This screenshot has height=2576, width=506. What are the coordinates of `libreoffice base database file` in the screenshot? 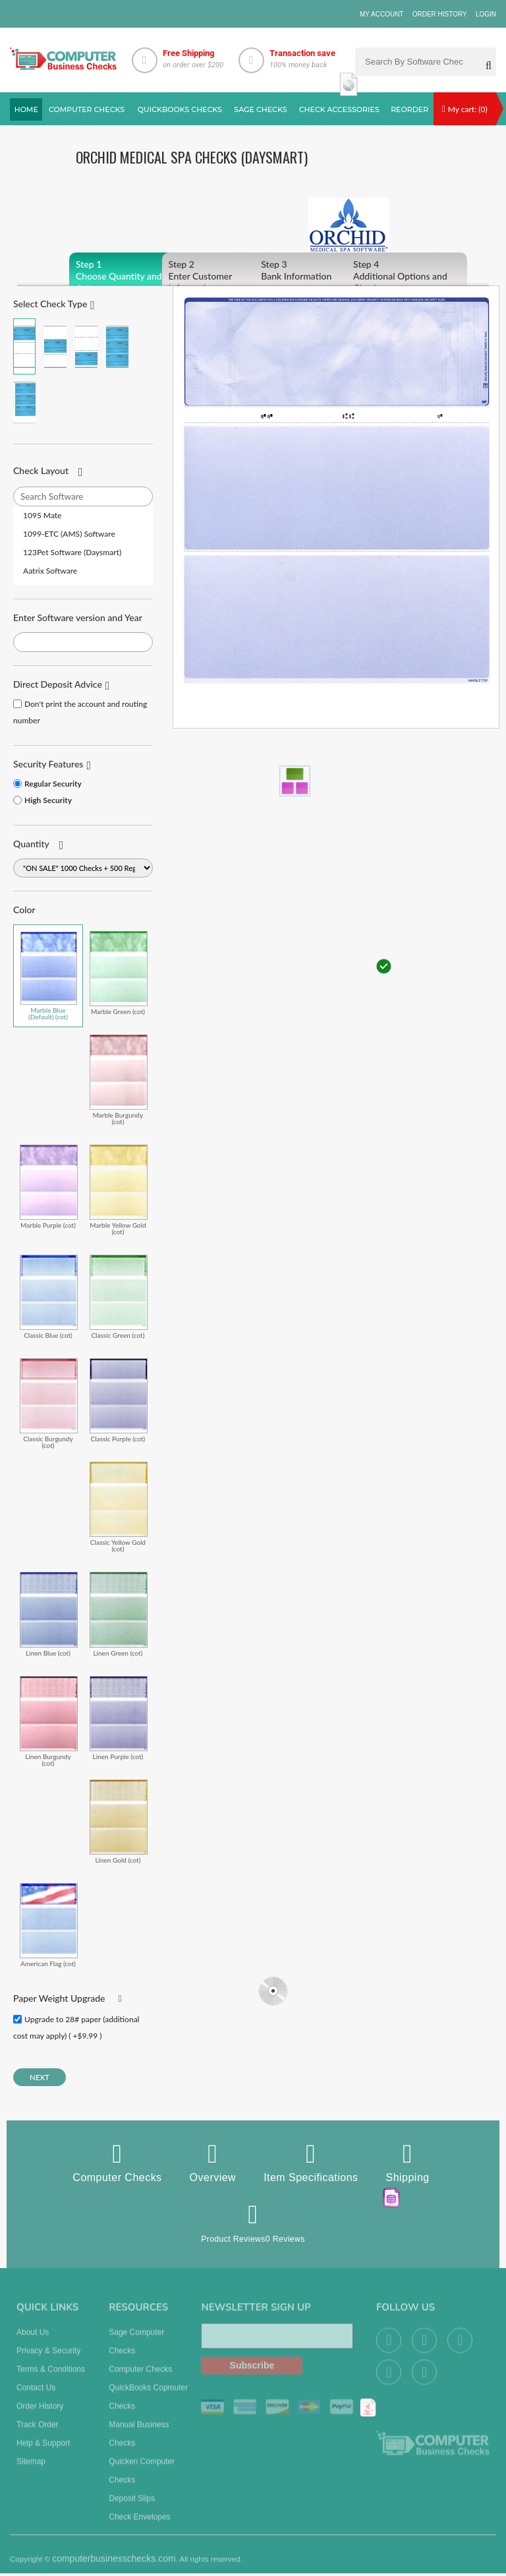 It's located at (391, 2198).